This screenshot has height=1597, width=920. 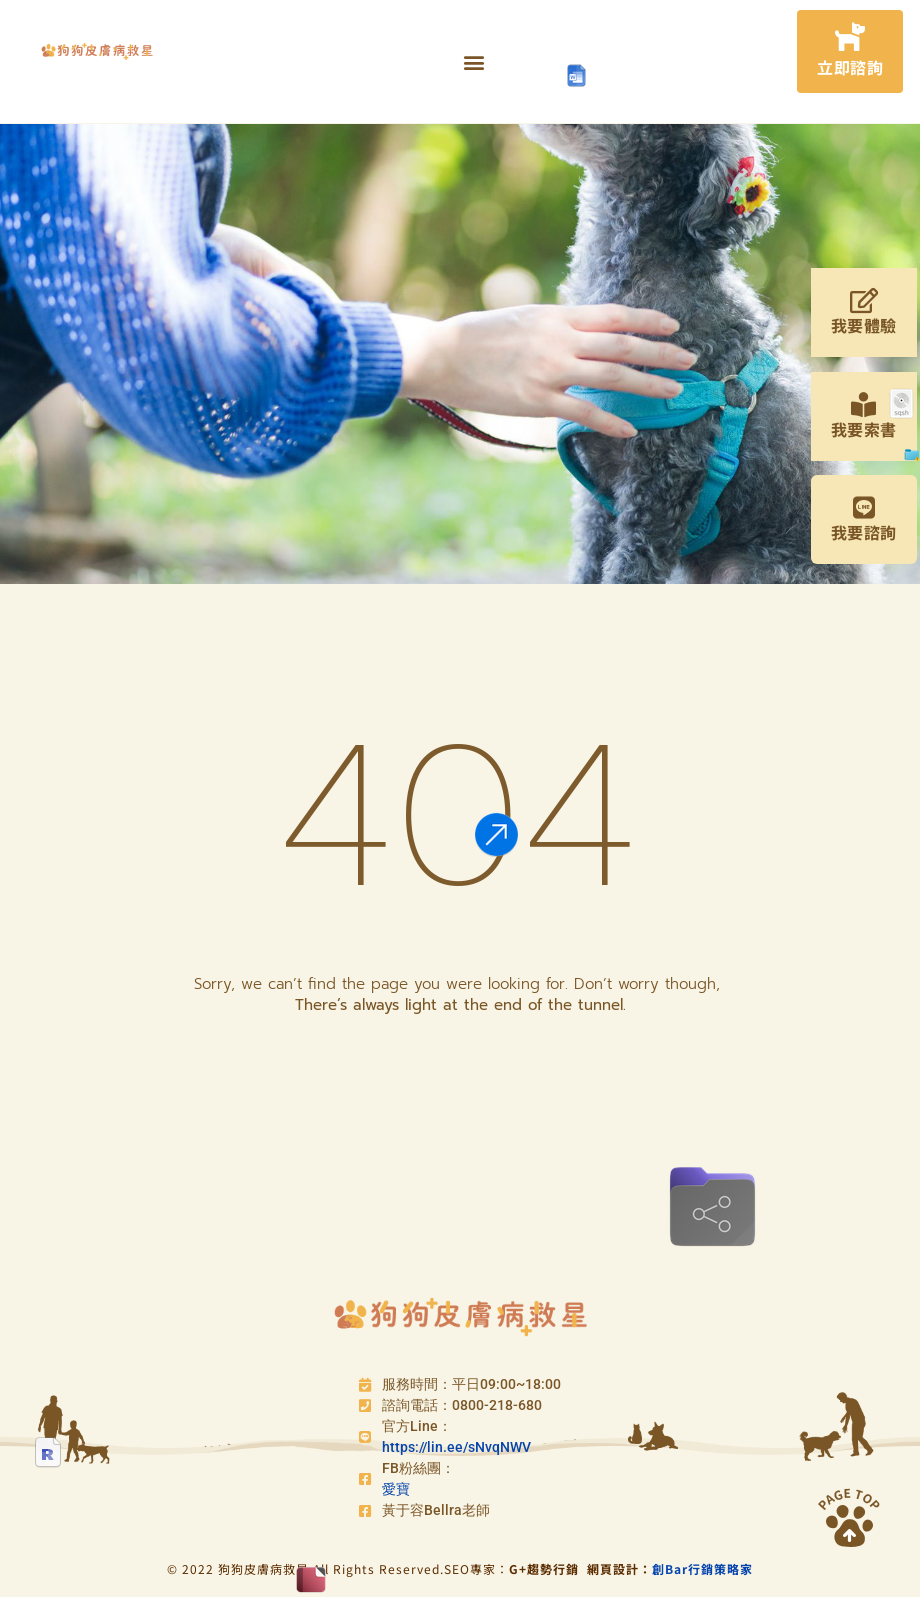 What do you see at coordinates (576, 75) in the screenshot?
I see `a microsoft word document file` at bounding box center [576, 75].